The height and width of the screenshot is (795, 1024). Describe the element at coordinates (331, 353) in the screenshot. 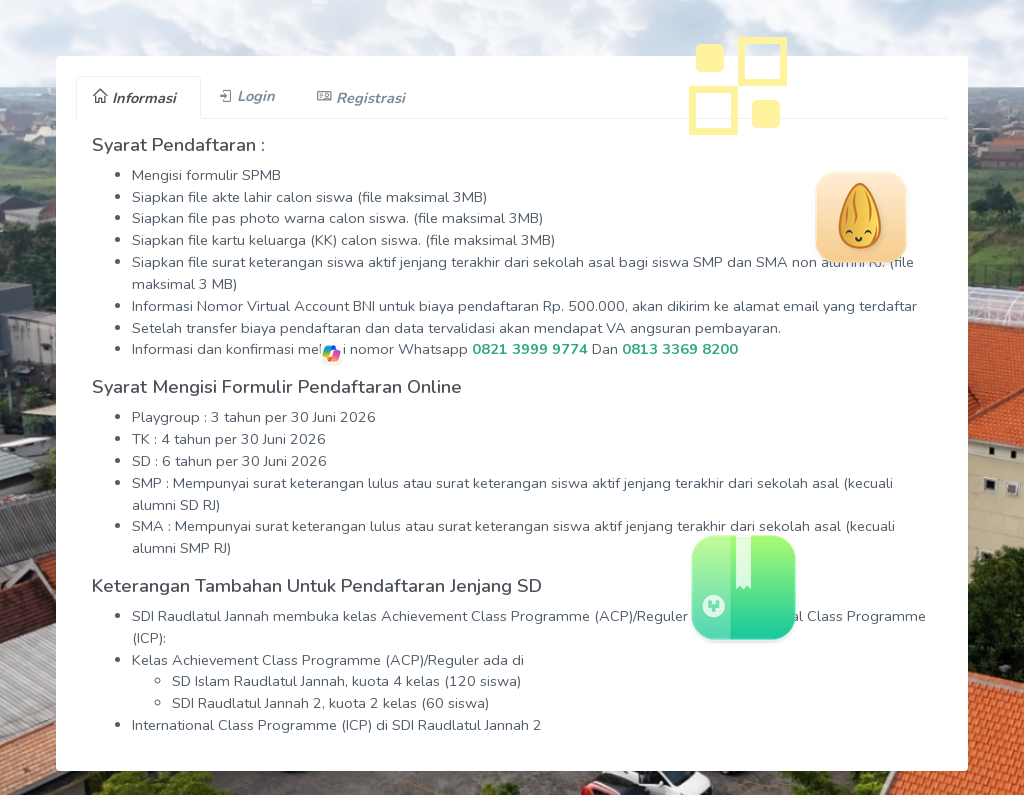

I see `open Microsoft Copilot AI assistant` at that location.